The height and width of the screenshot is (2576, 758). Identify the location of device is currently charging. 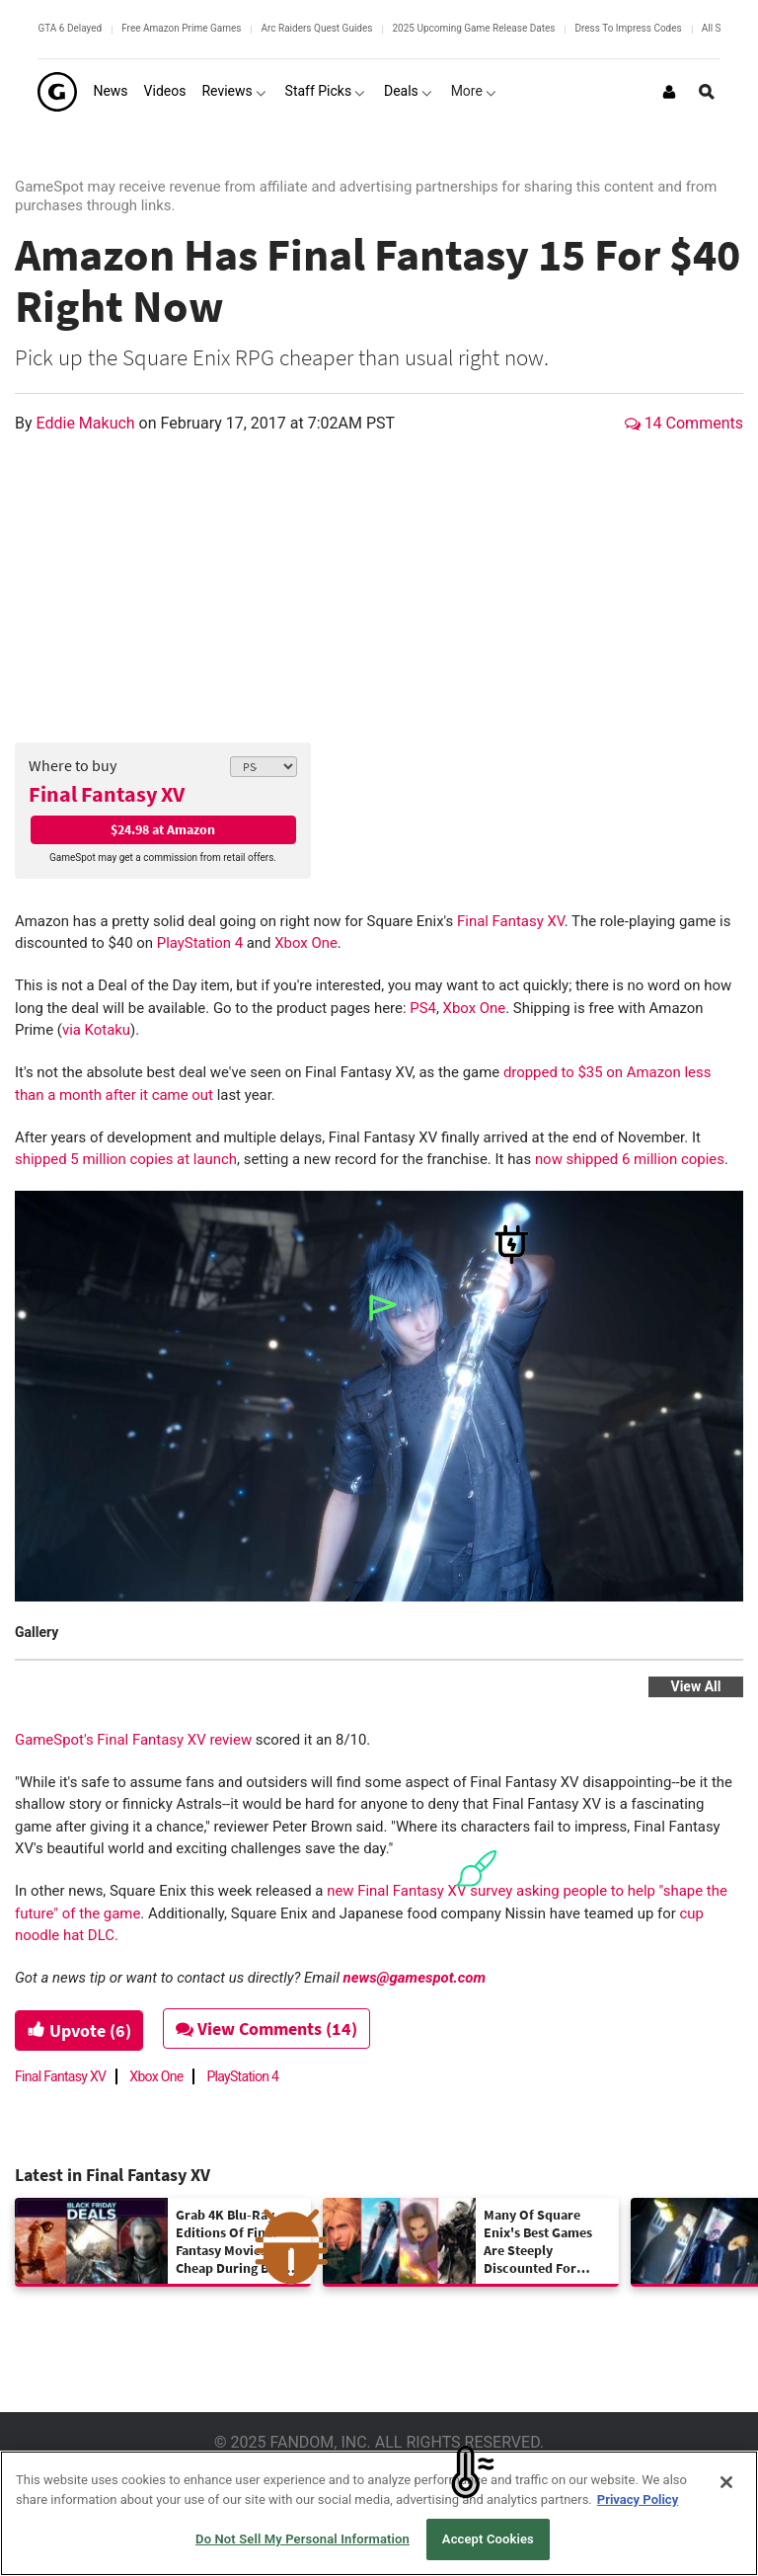
(511, 1244).